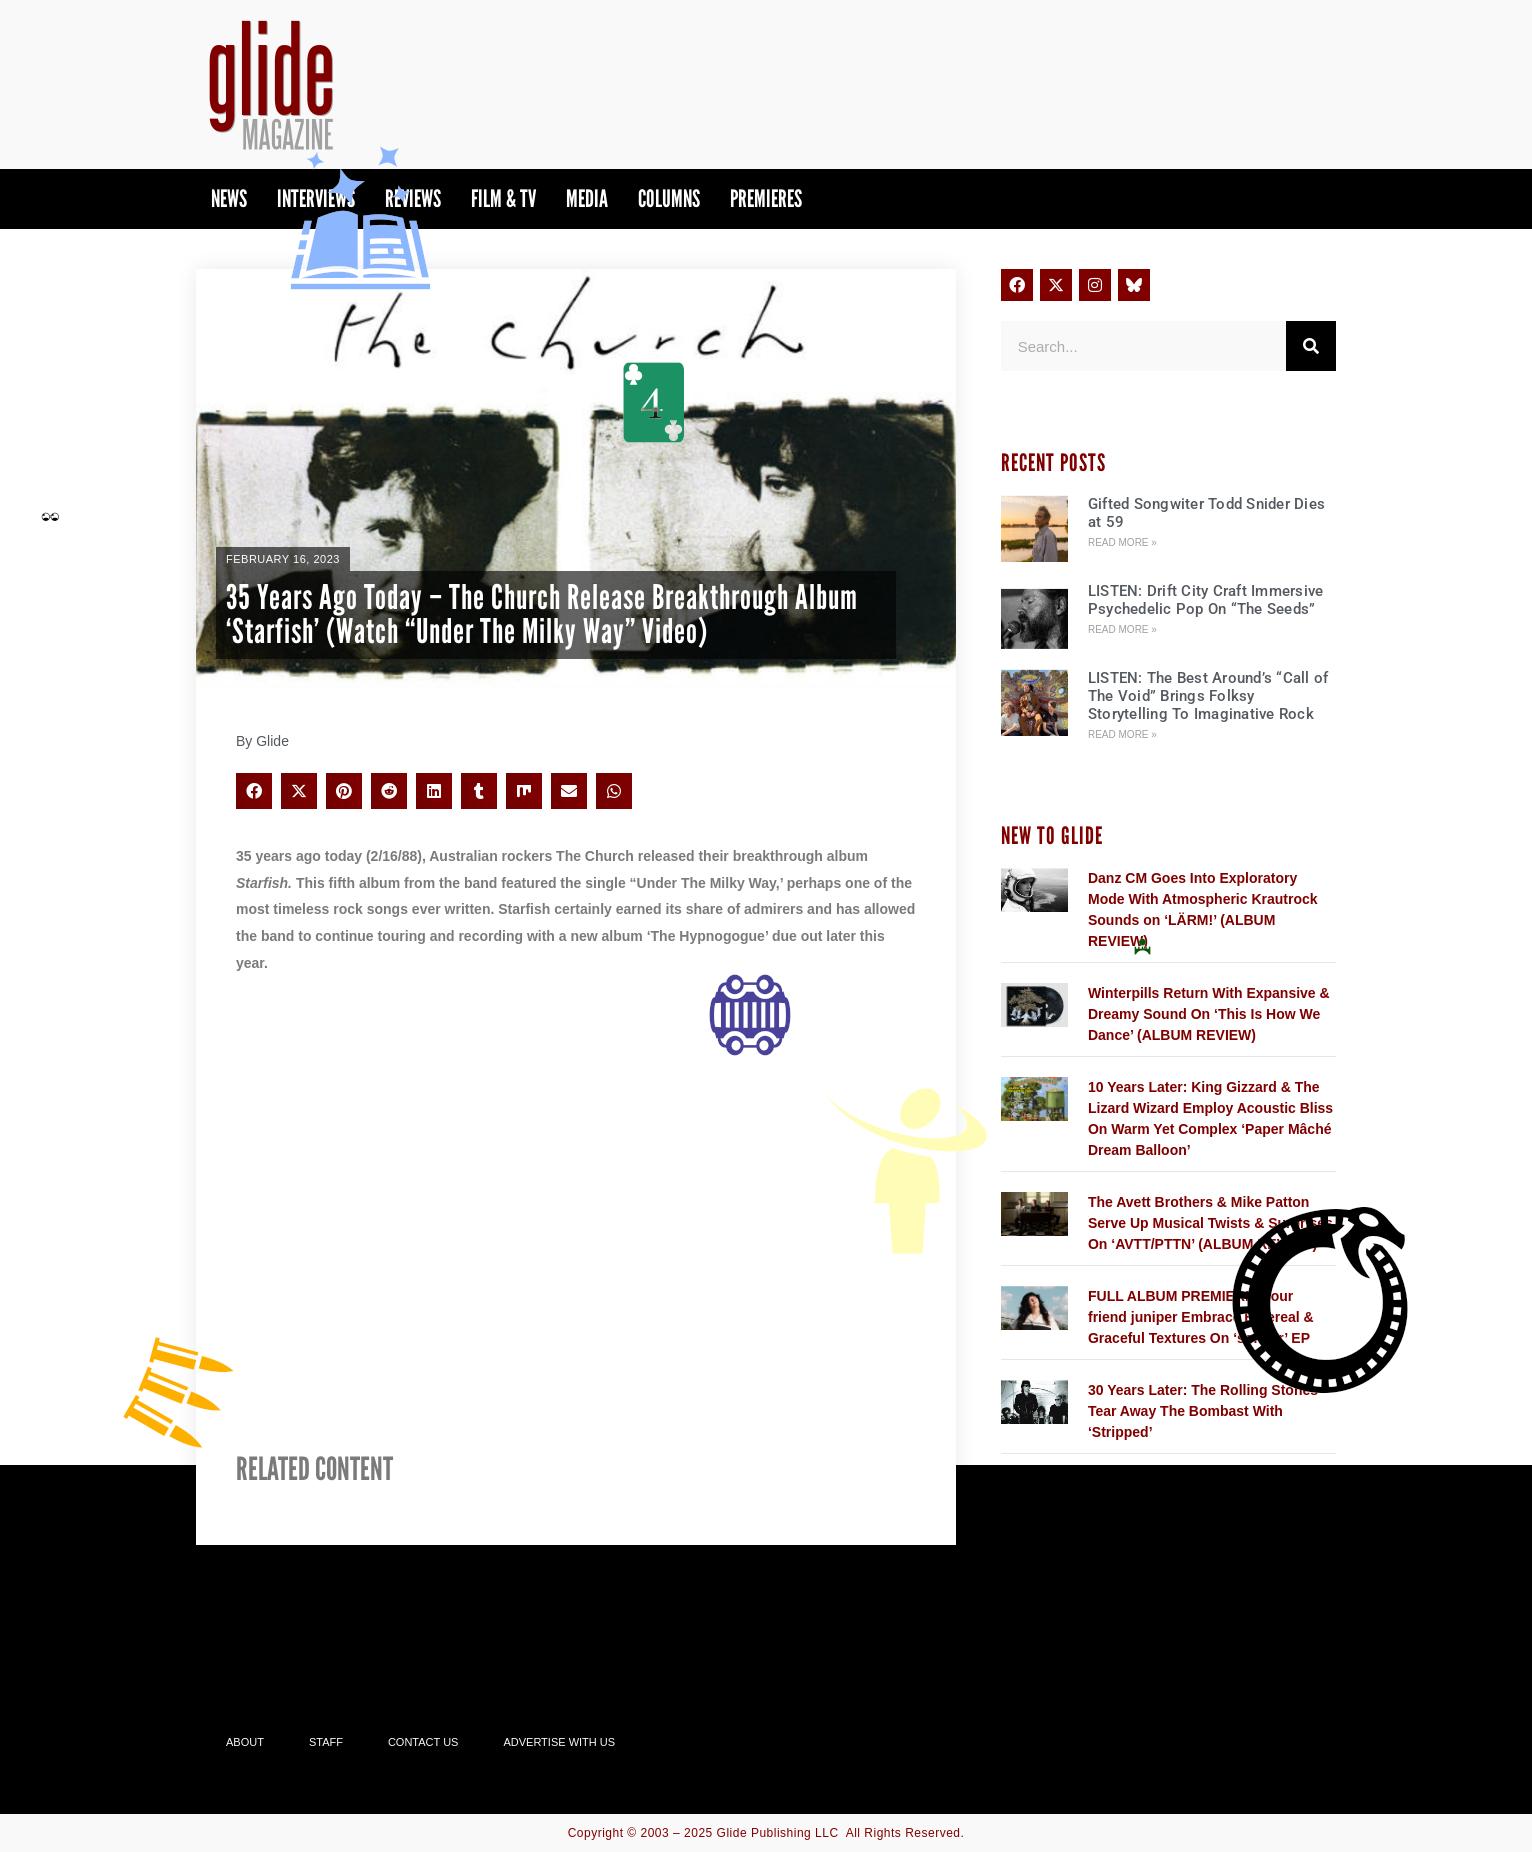 Image resolution: width=1532 pixels, height=1852 pixels. Describe the element at coordinates (50, 516) in the screenshot. I see `toggle visual accessibility settings` at that location.